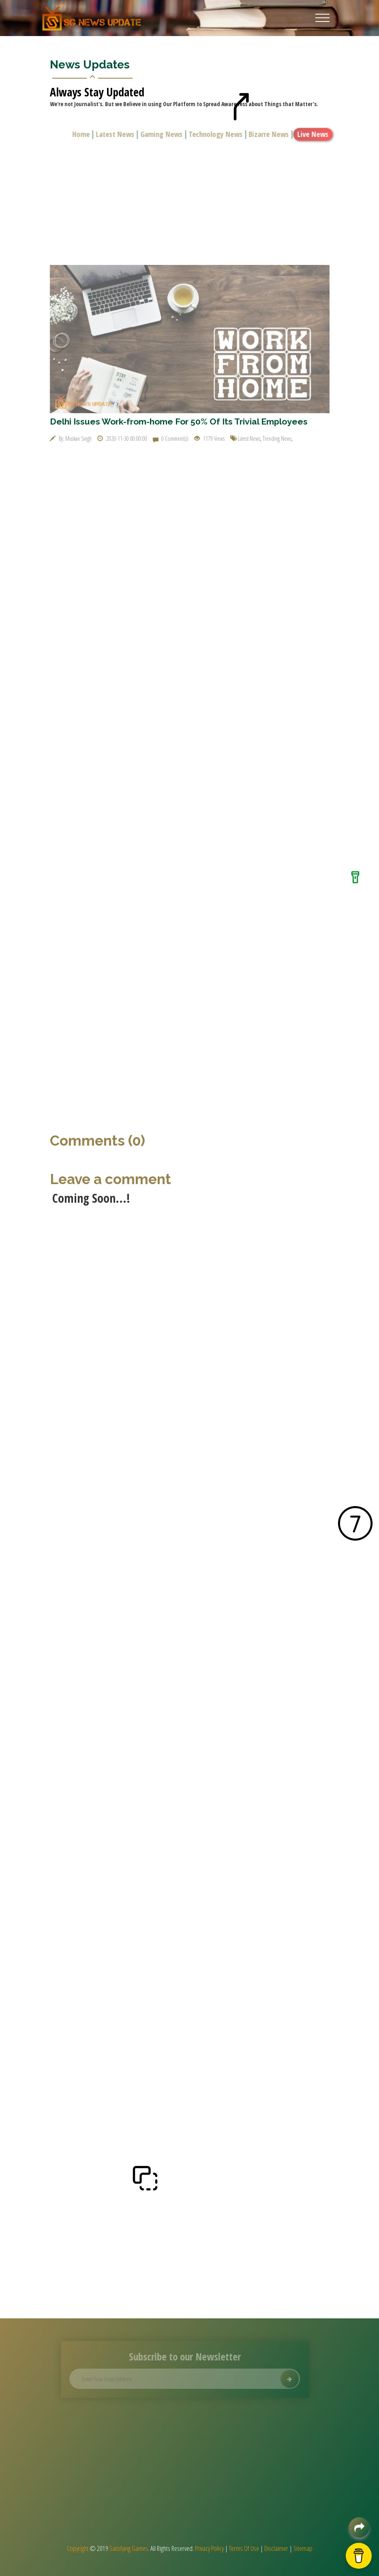  I want to click on bear right at the next turn, so click(240, 107).